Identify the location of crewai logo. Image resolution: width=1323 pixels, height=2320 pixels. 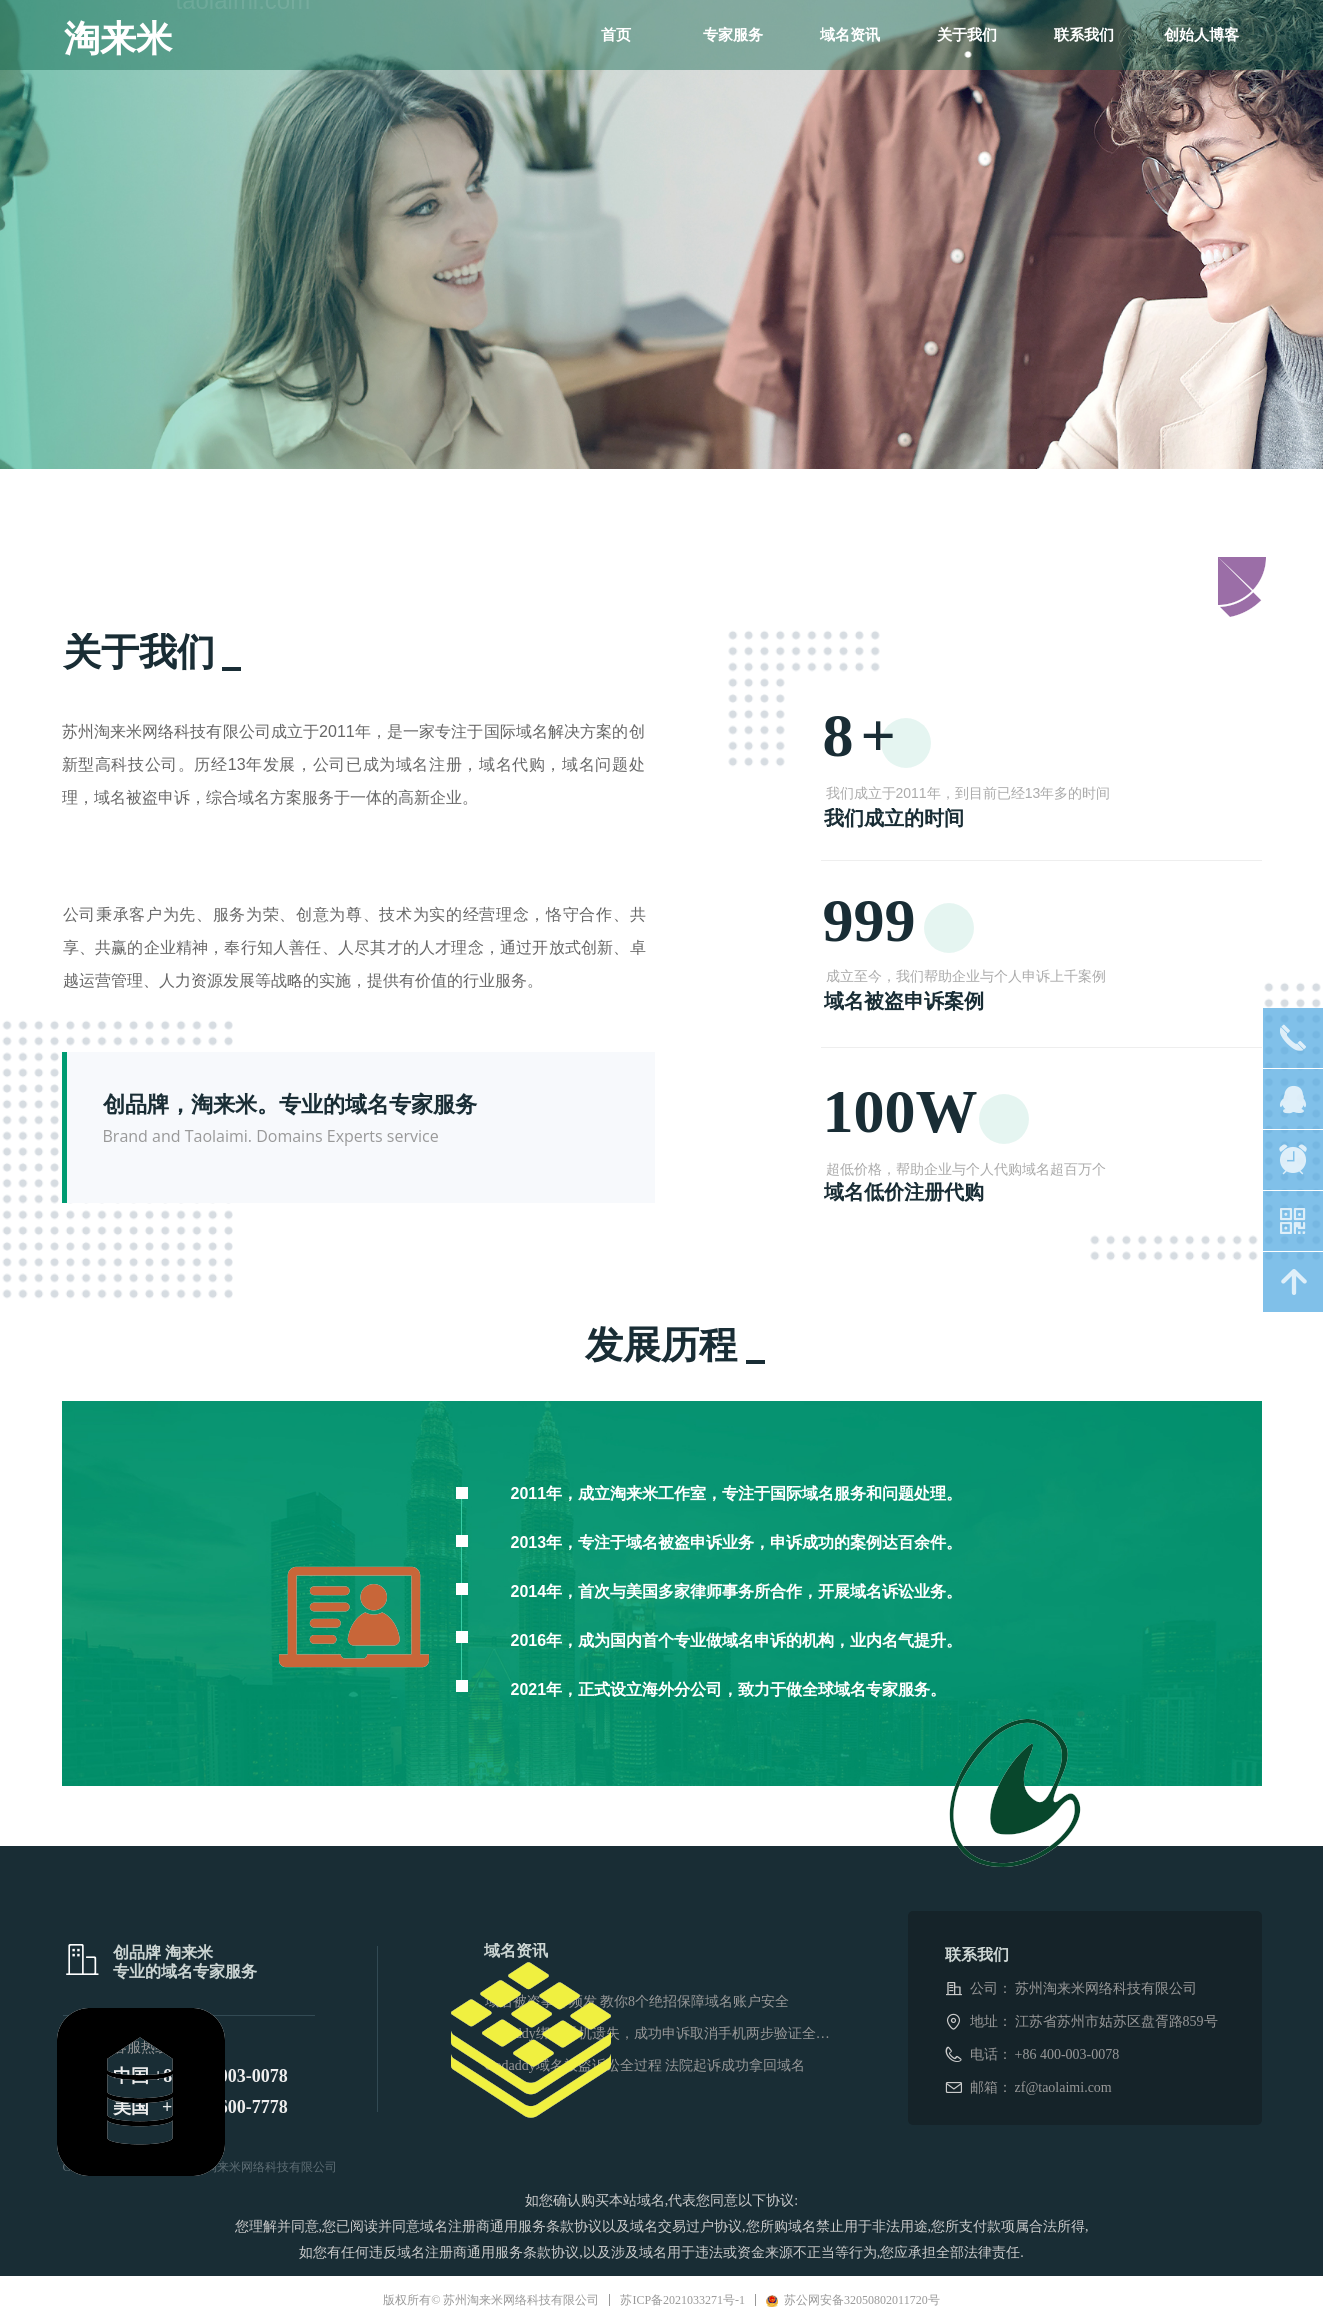
(1015, 1793).